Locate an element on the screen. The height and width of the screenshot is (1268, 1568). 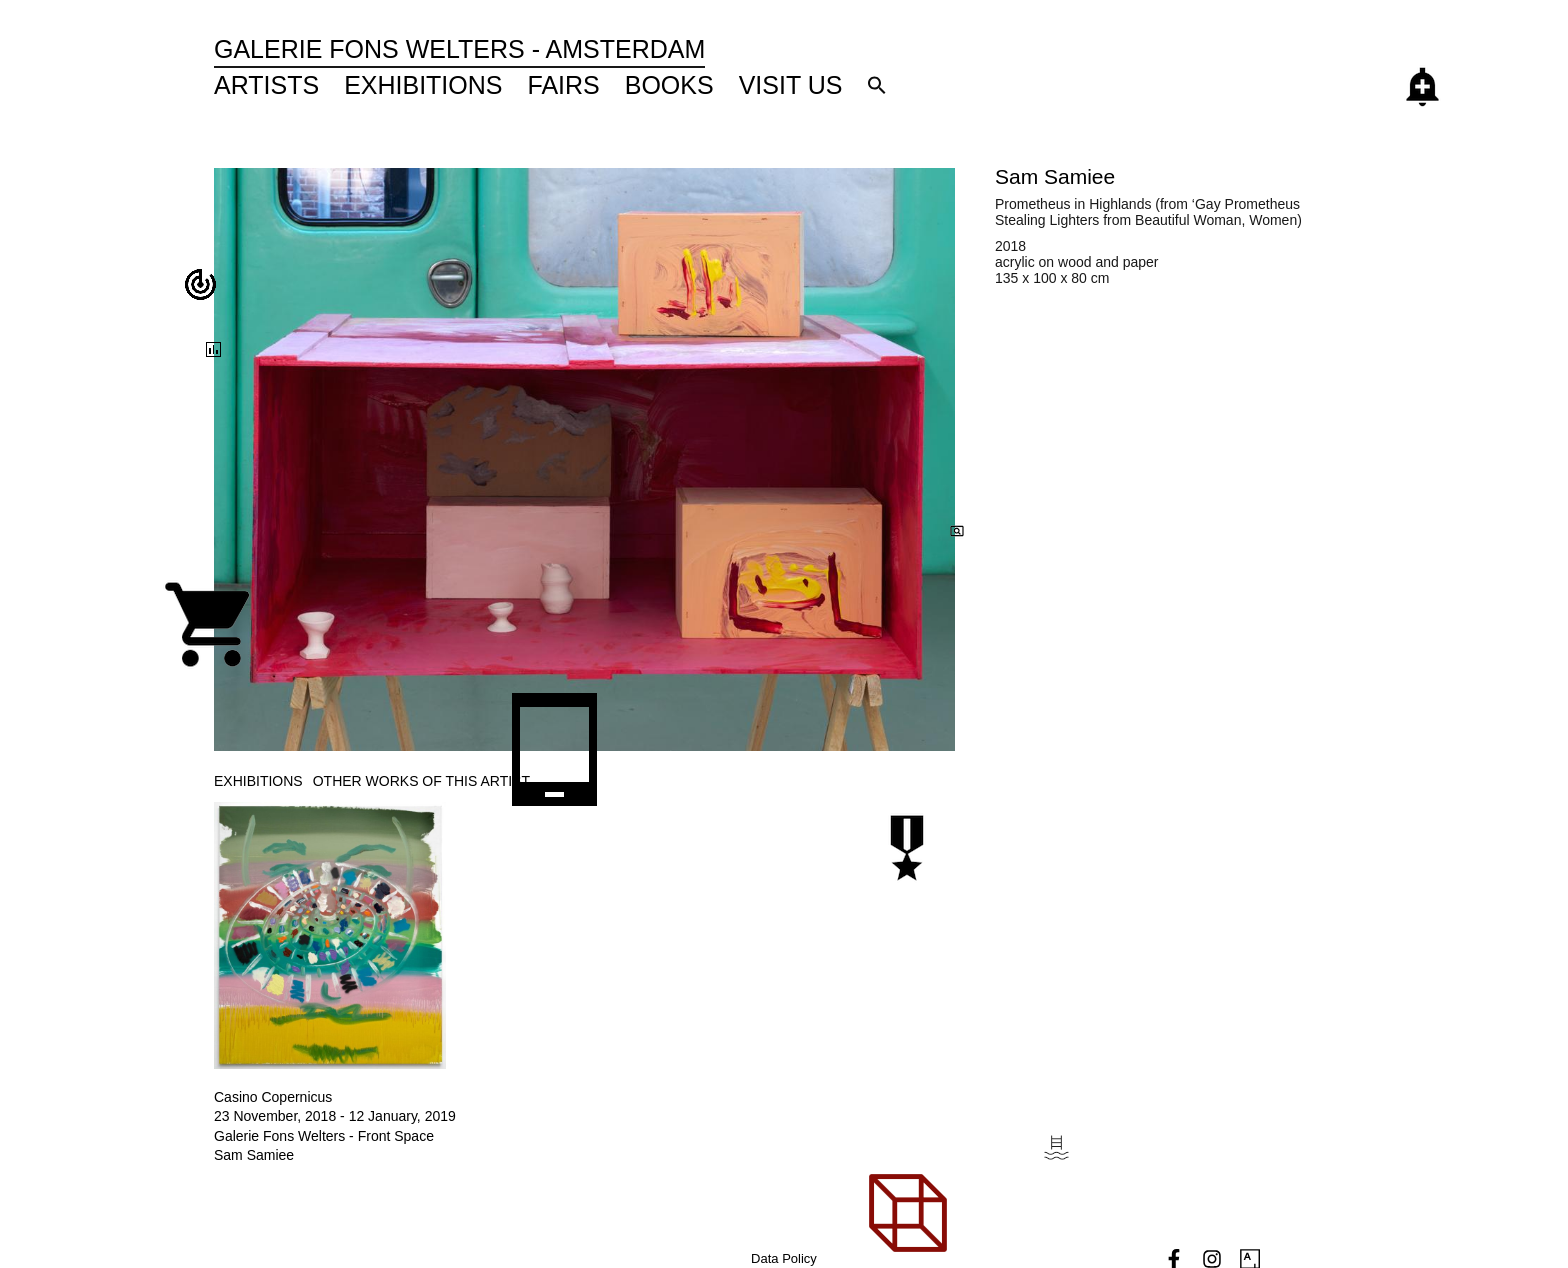
insert a chart or graph into the document is located at coordinates (213, 349).